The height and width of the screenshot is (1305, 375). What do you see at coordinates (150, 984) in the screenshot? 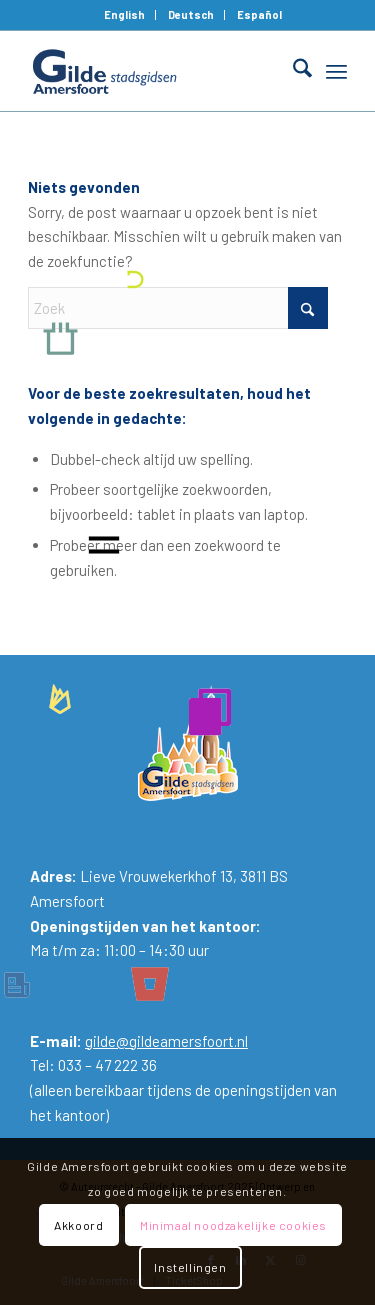
I see `open bitbucket repository` at bounding box center [150, 984].